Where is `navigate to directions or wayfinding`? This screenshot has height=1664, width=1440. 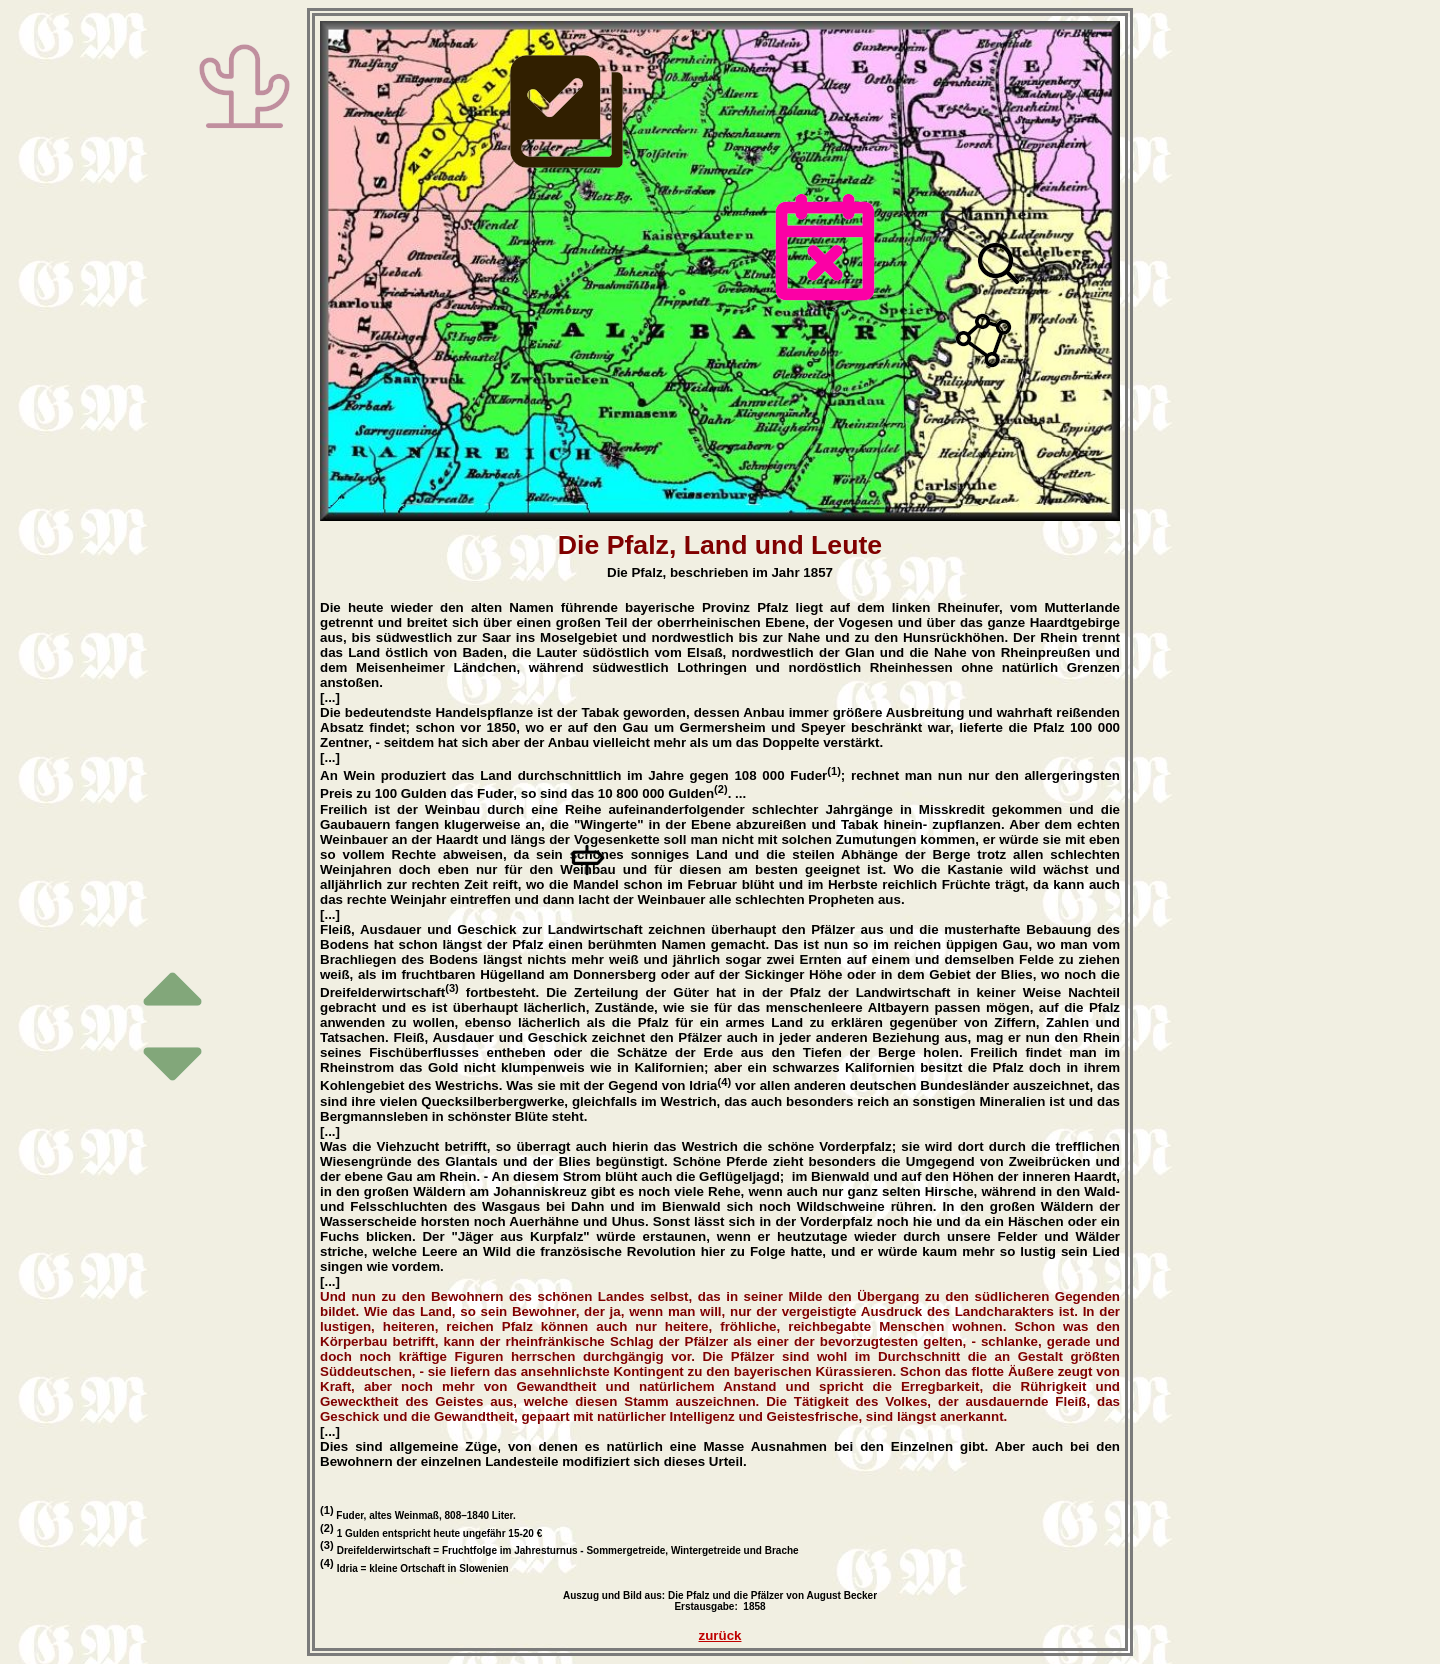
navigate to directions or wayfinding is located at coordinates (587, 860).